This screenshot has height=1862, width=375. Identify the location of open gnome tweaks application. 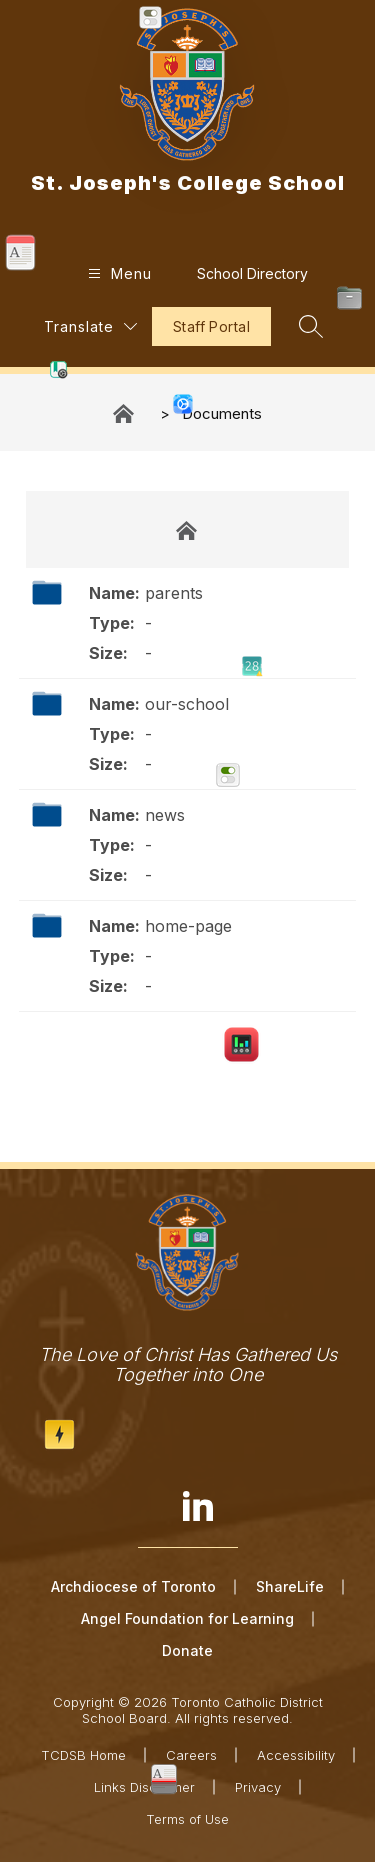
(228, 775).